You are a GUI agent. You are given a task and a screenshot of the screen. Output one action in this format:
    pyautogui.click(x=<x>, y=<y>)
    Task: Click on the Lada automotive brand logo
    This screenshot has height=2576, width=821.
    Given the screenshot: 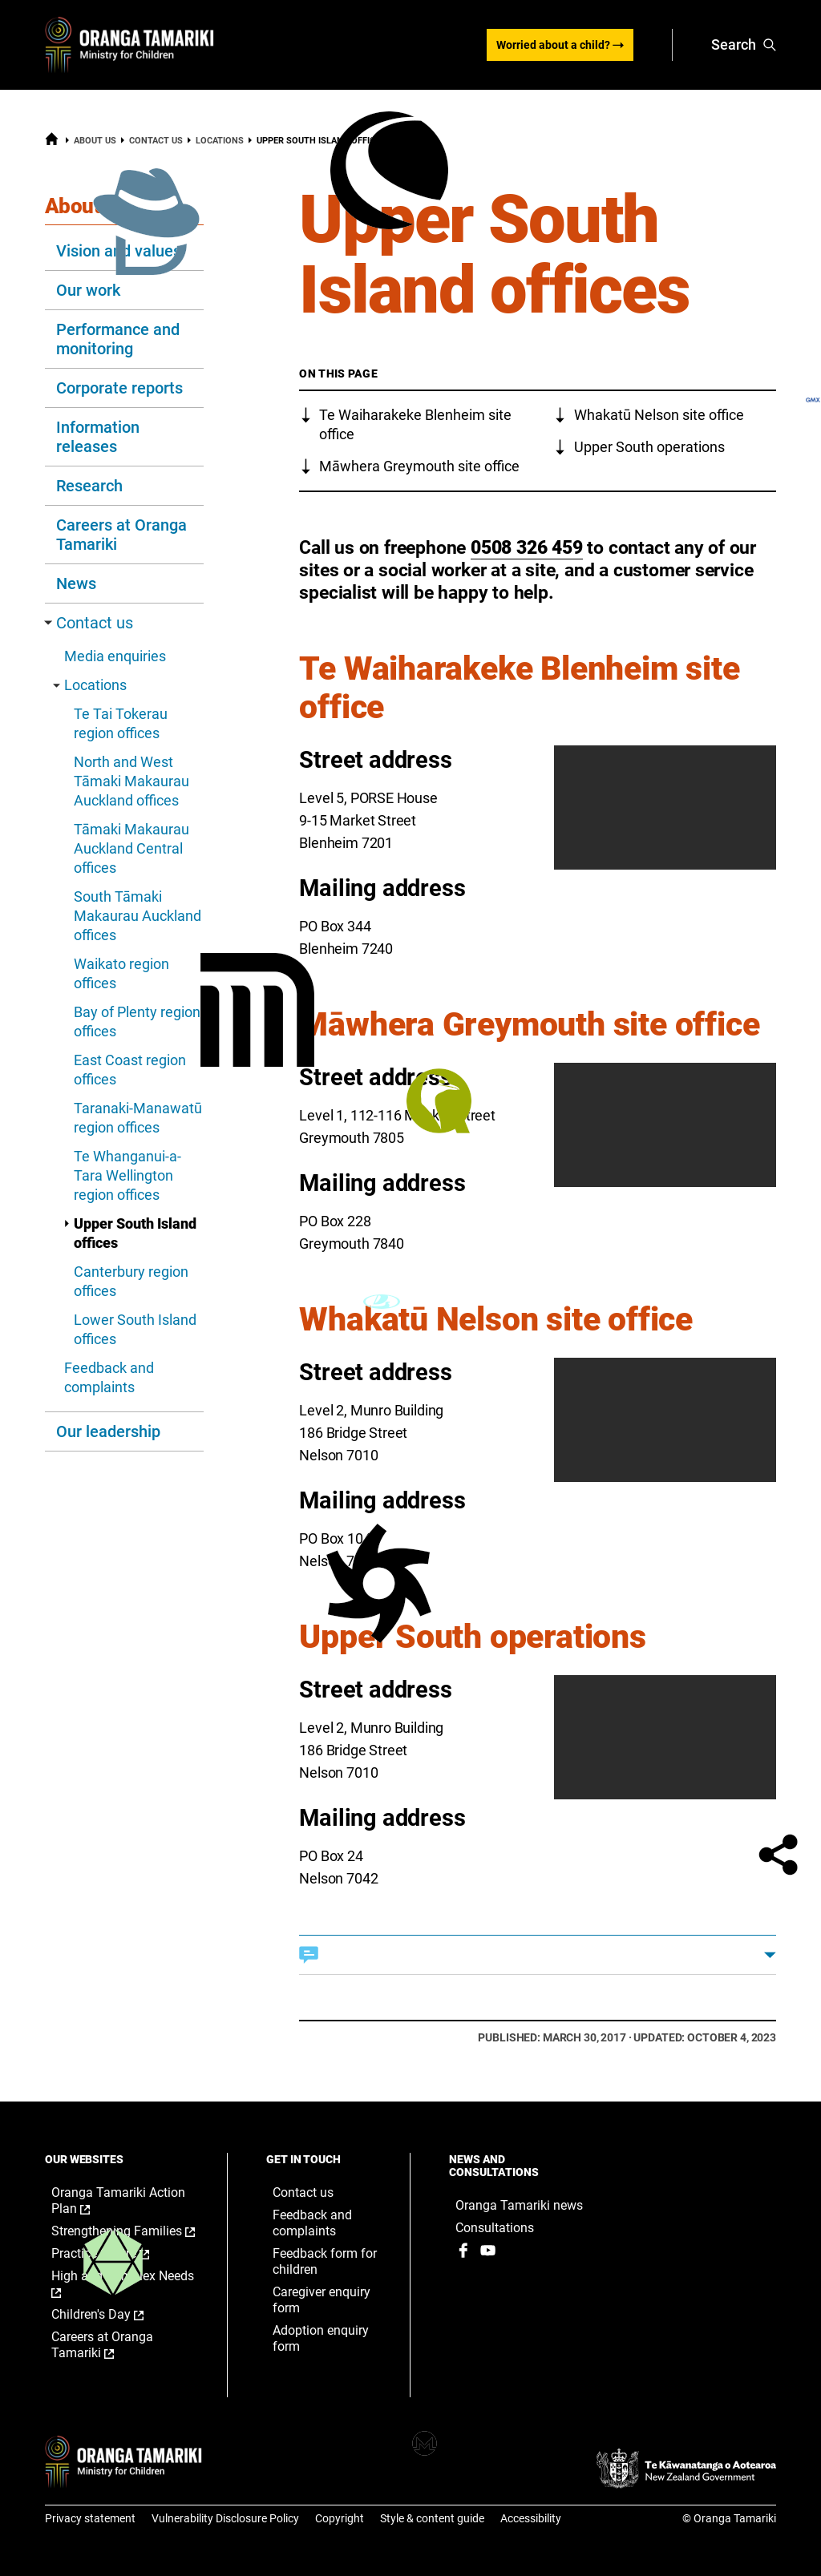 What is the action you would take?
    pyautogui.click(x=382, y=1302)
    